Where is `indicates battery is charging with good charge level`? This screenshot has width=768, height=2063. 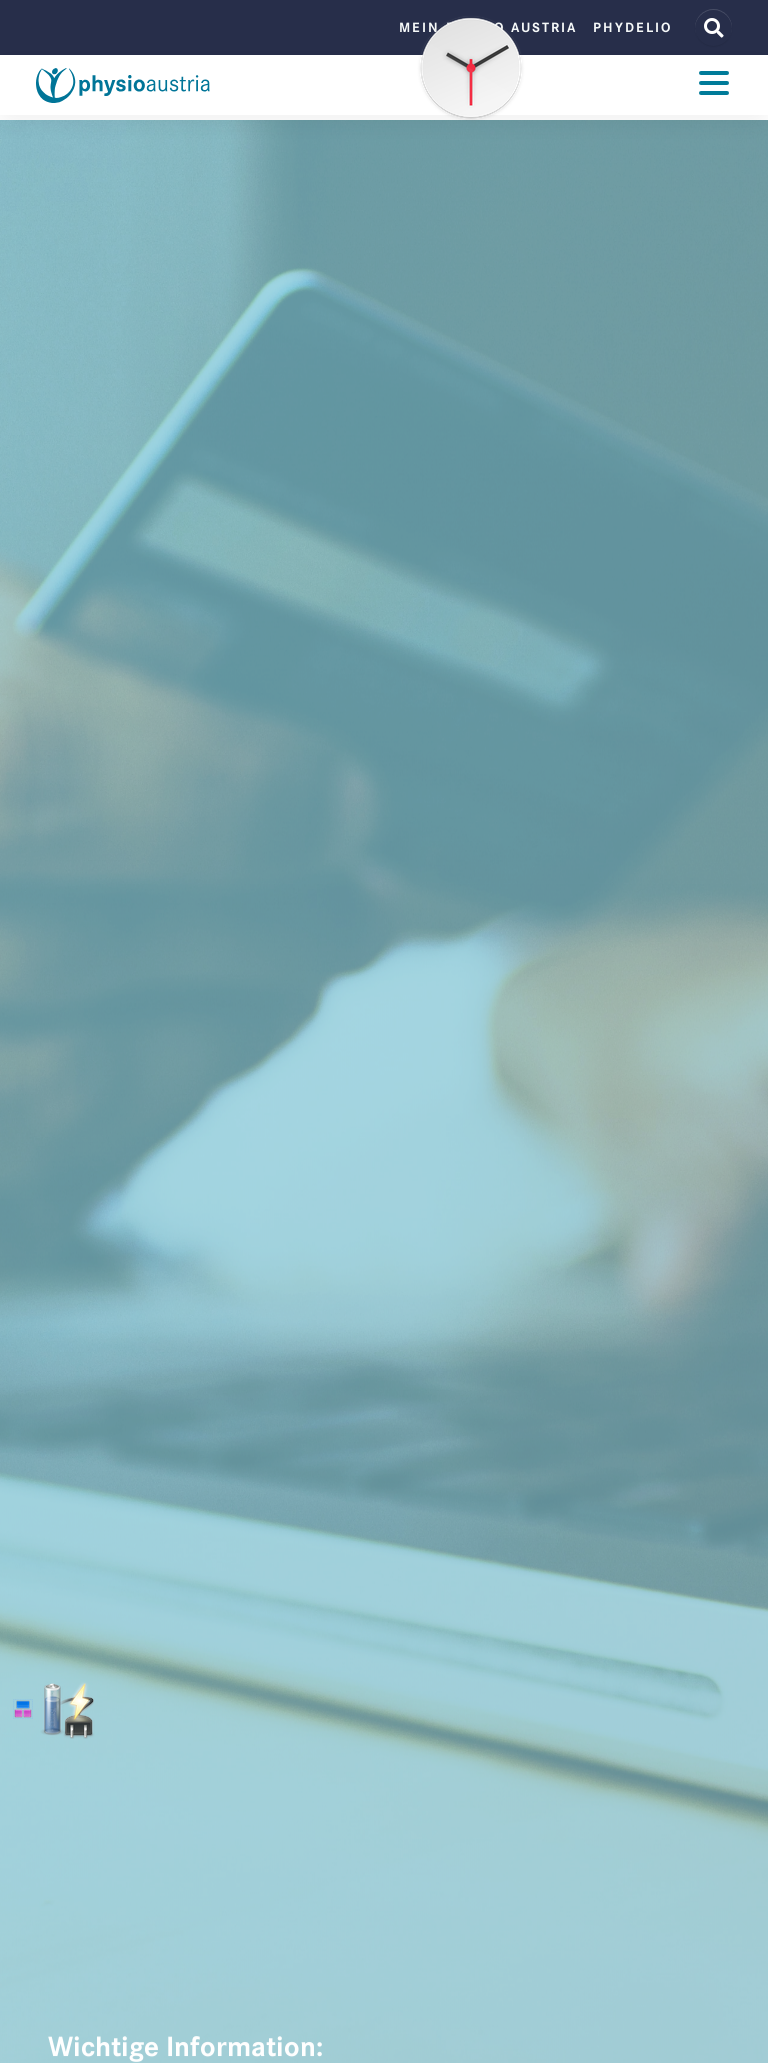 indicates battery is charging with good charge level is located at coordinates (66, 1710).